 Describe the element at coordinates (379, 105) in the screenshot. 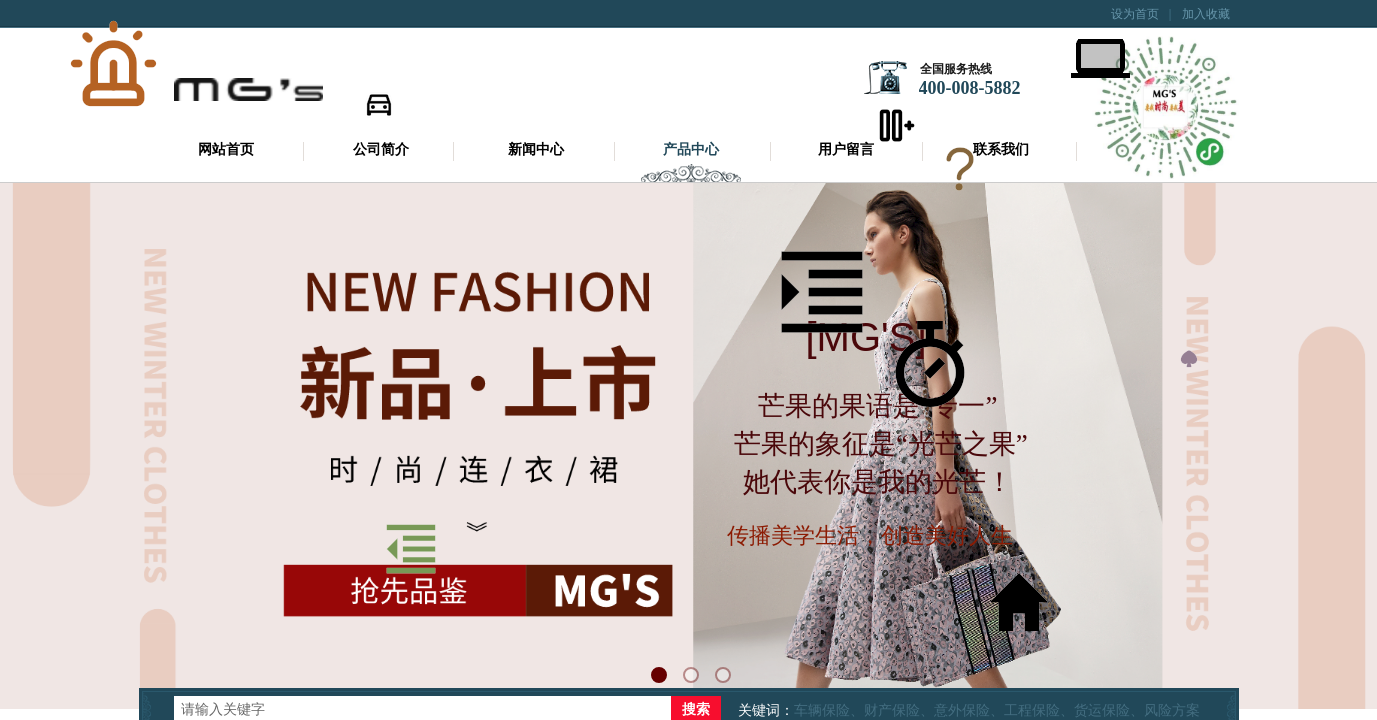

I see `view estimated time of arrival for your drive` at that location.